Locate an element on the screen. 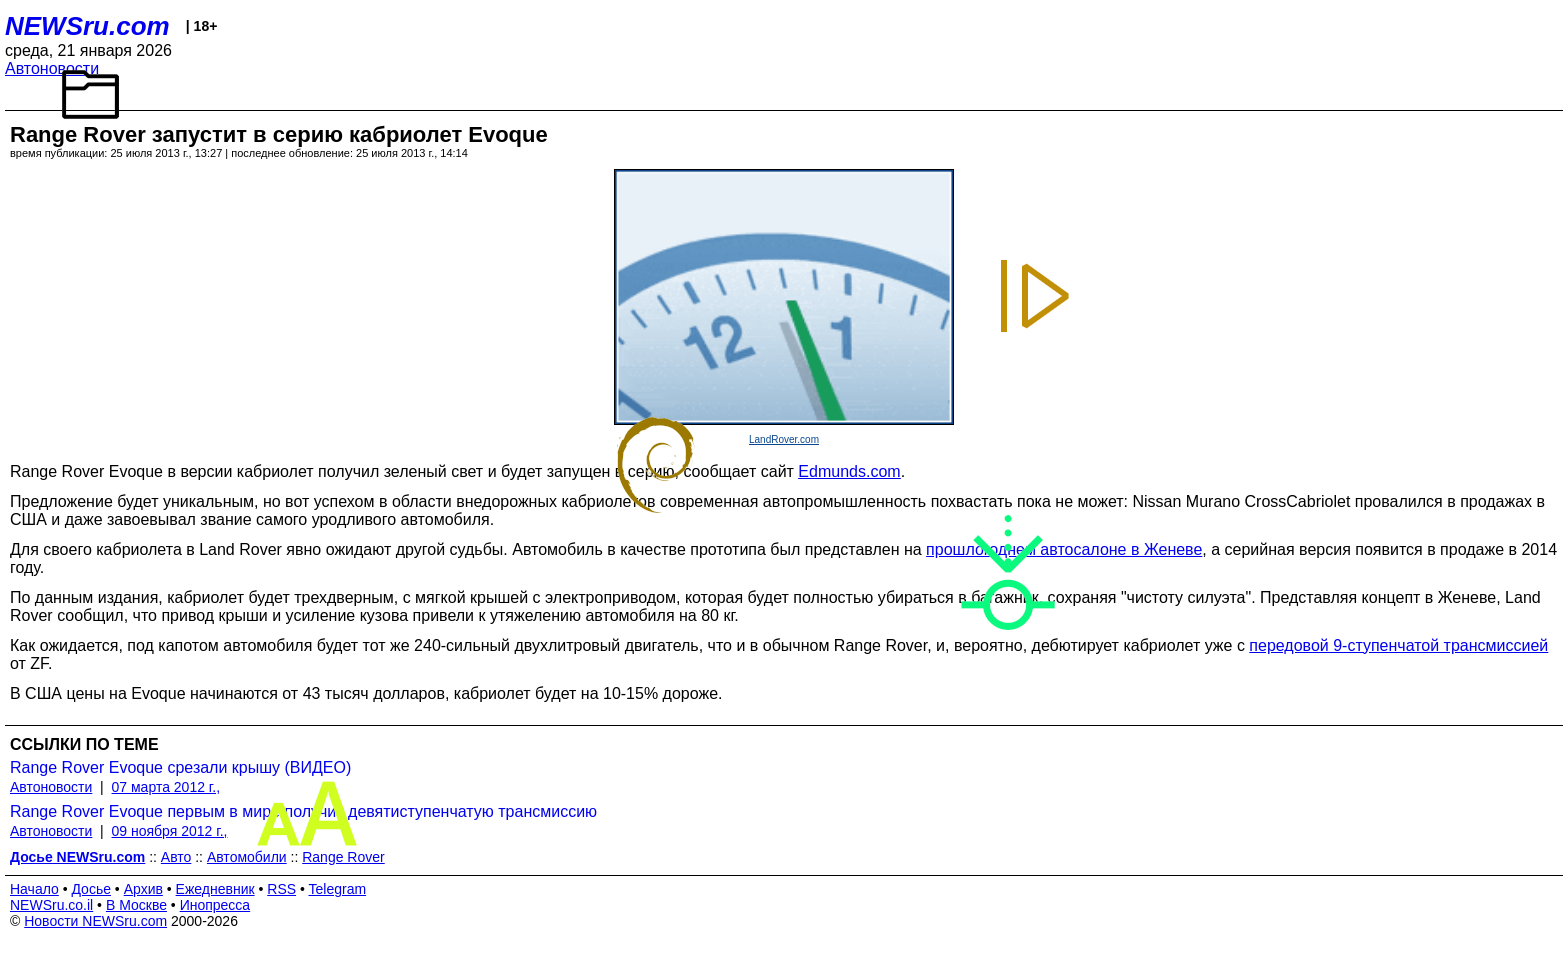 The image size is (1568, 960). adjust text size settings is located at coordinates (307, 810).